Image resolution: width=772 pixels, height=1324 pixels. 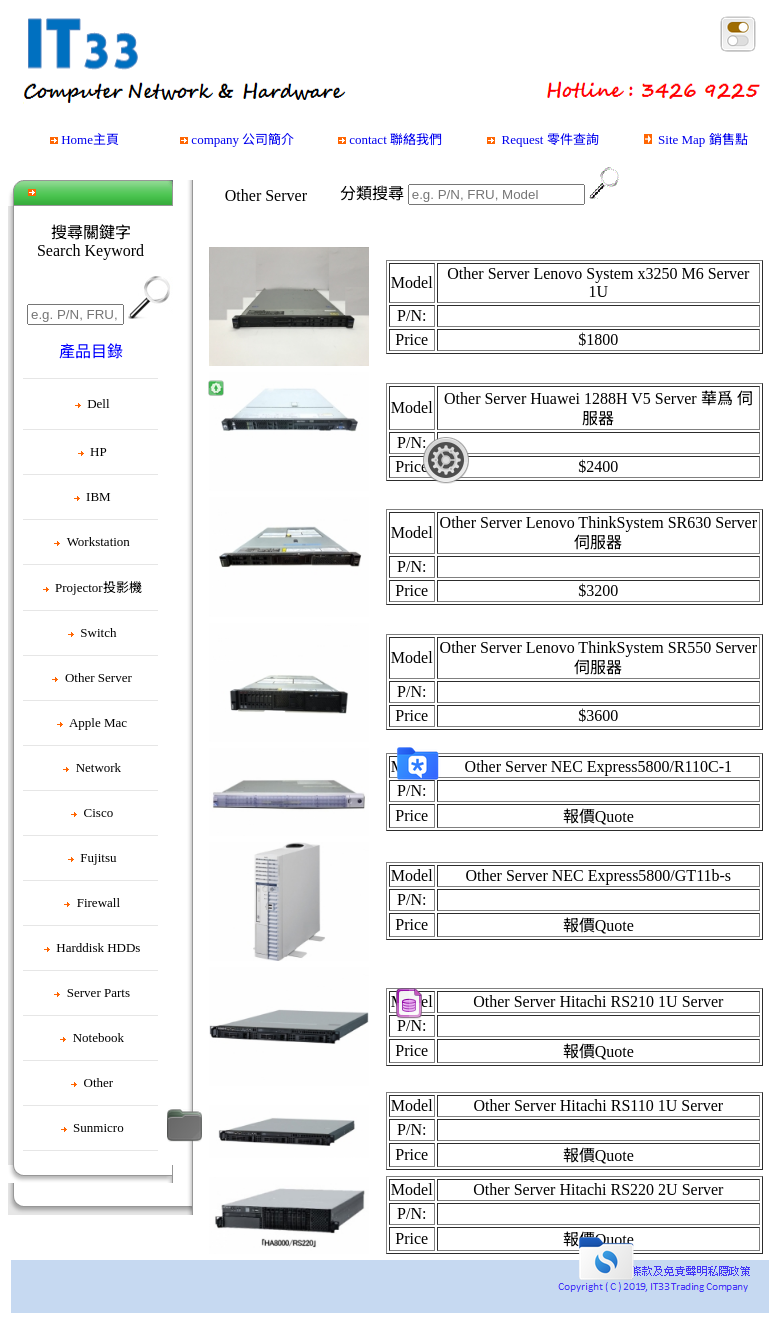 What do you see at coordinates (446, 460) in the screenshot?
I see `view or edit file properties` at bounding box center [446, 460].